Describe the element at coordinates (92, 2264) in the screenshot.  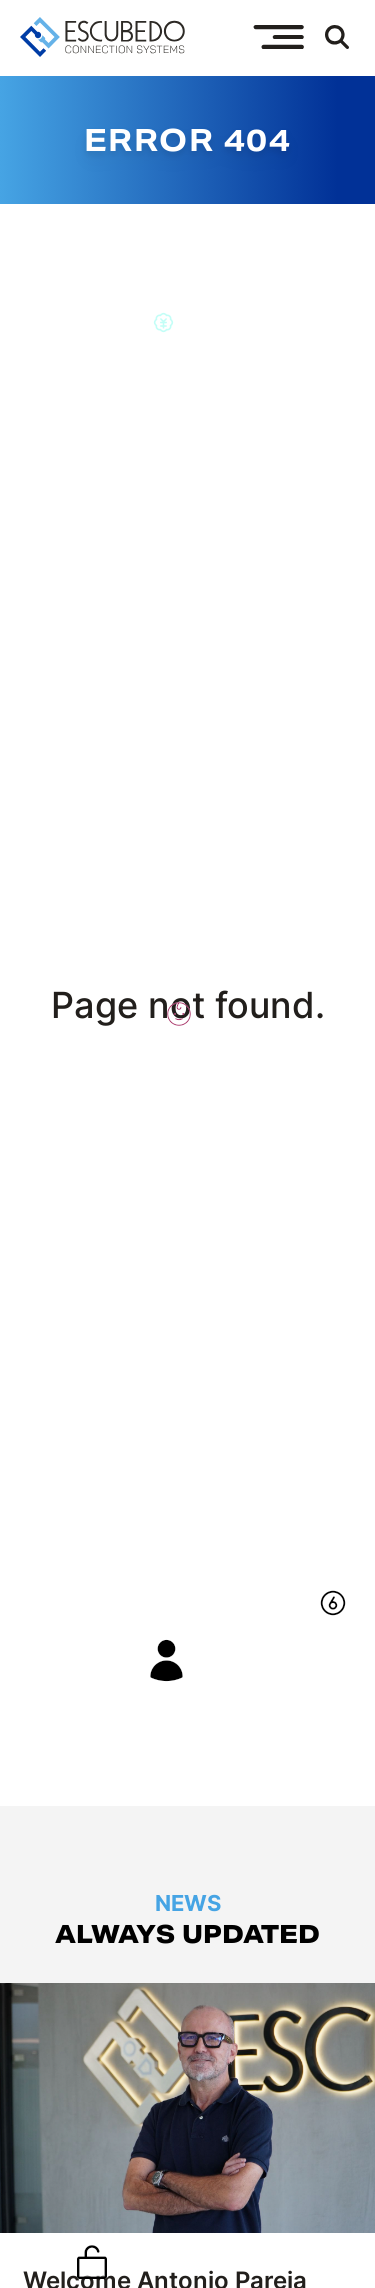
I see `unlock or access secured content` at that location.